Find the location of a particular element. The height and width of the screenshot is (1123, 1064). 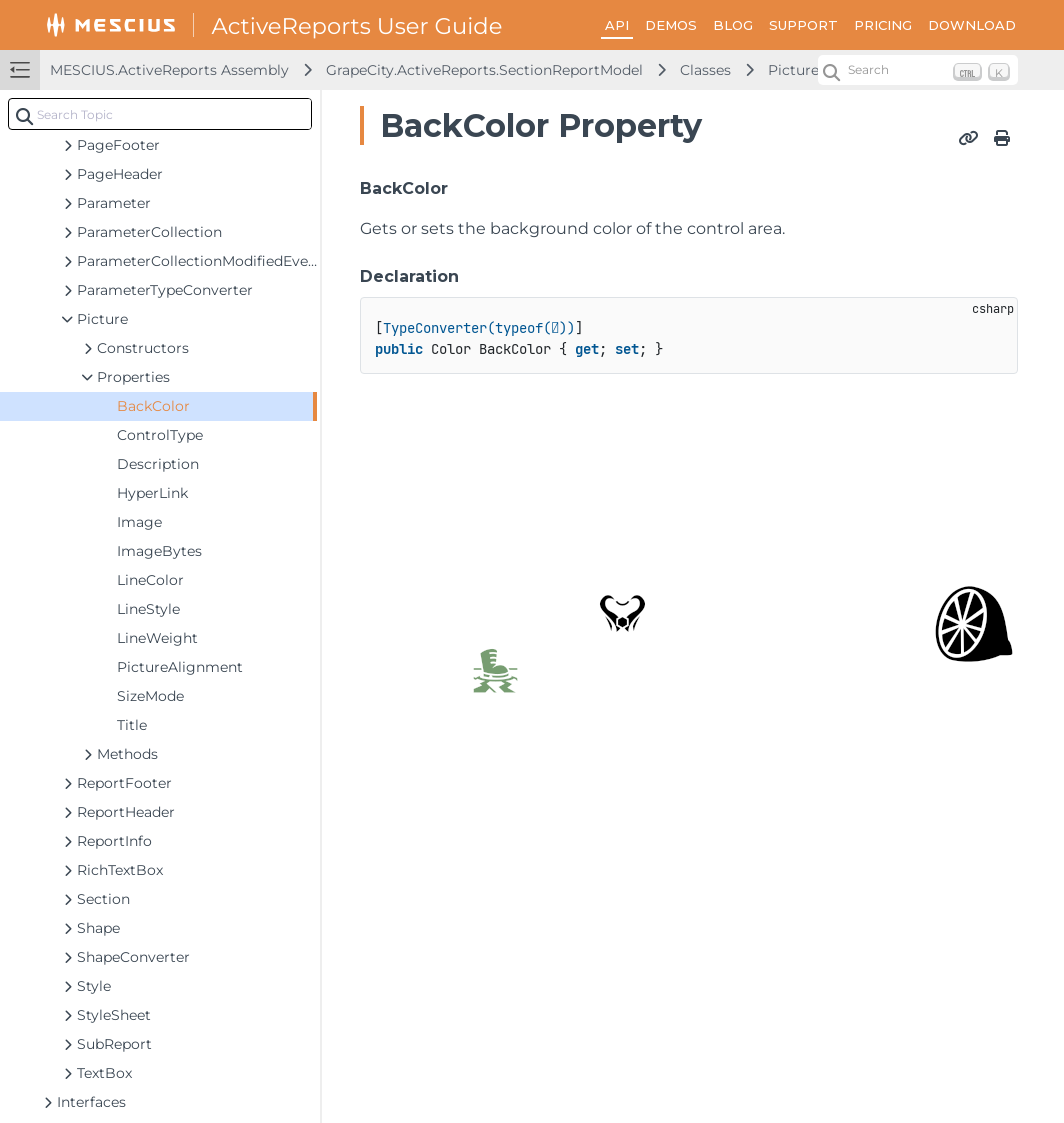

activate ground slam ability is located at coordinates (495, 670).